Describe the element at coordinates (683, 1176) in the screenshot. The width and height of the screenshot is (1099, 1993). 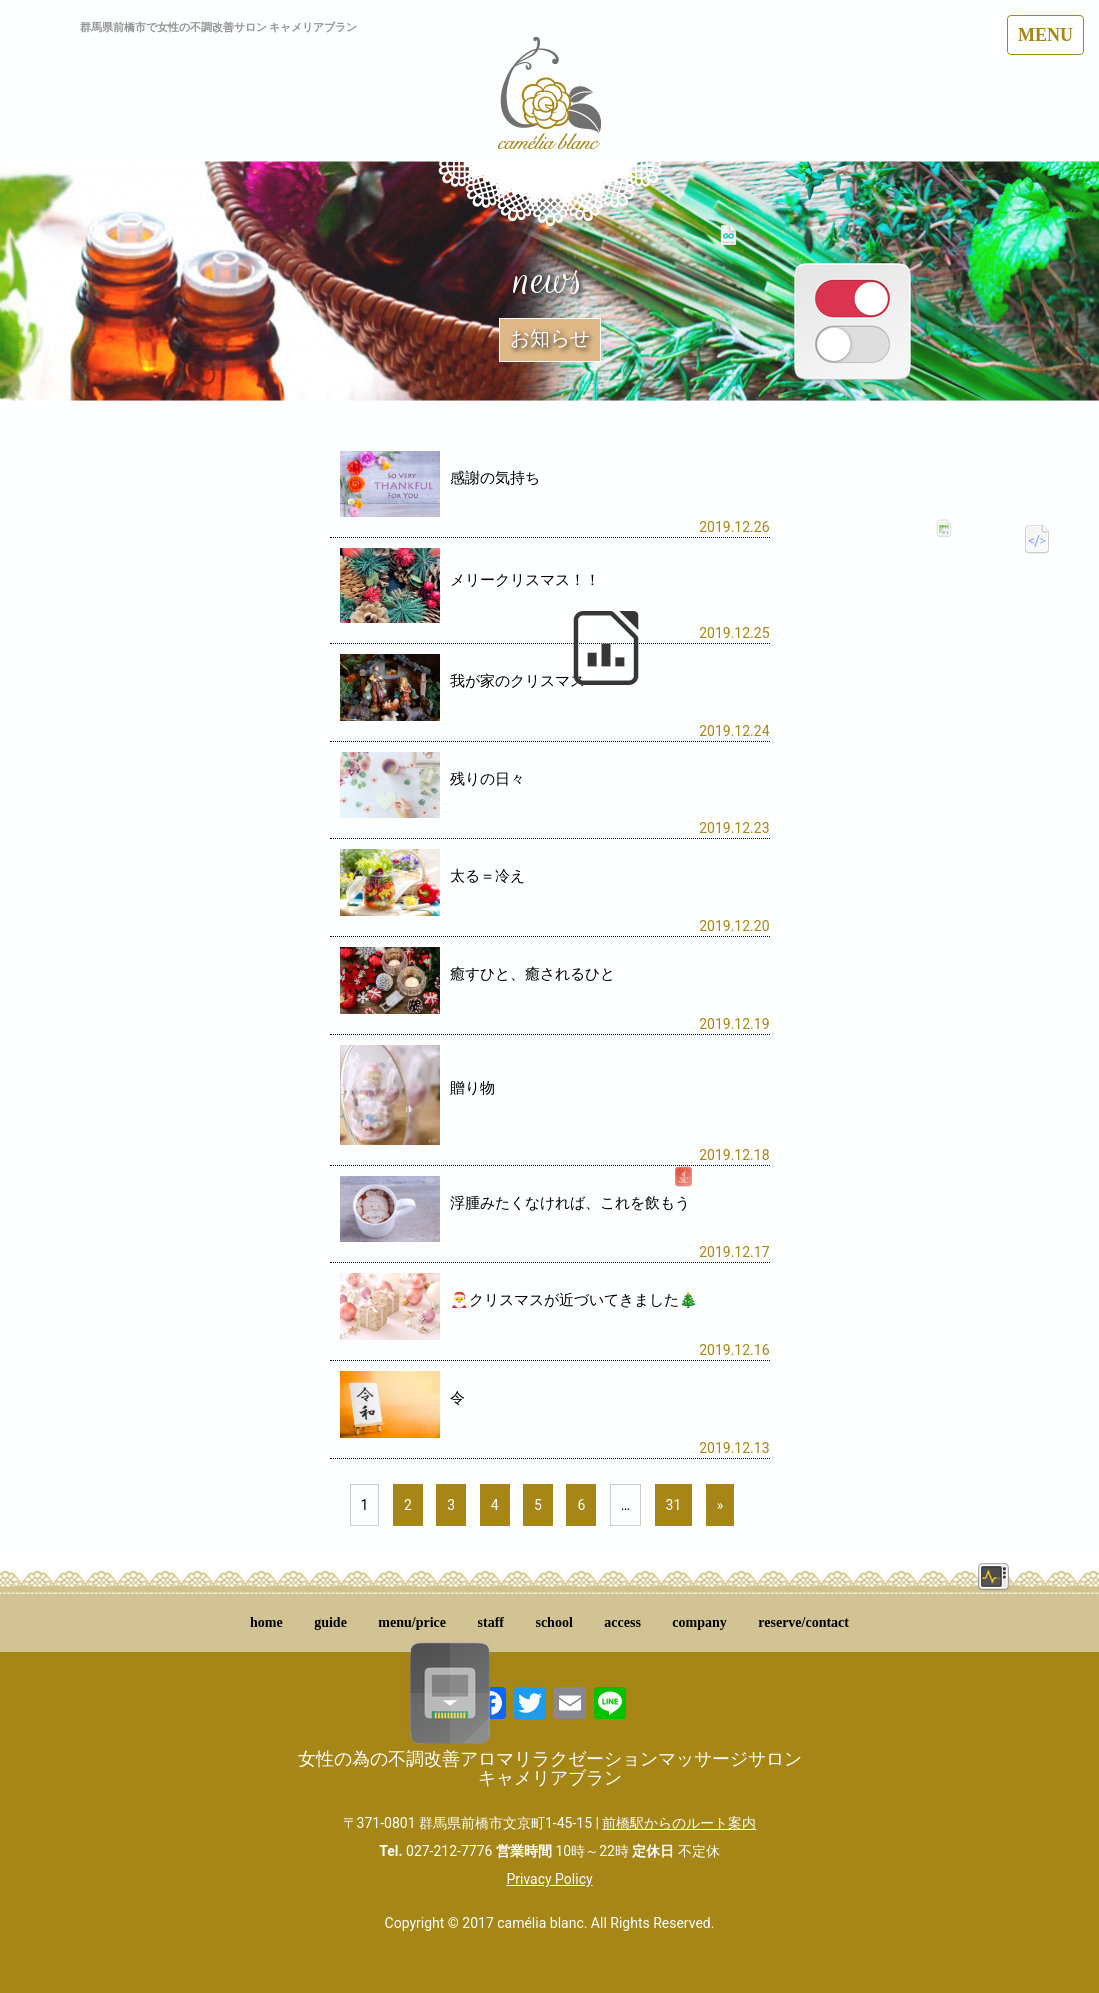
I see `indicates a java source code file` at that location.